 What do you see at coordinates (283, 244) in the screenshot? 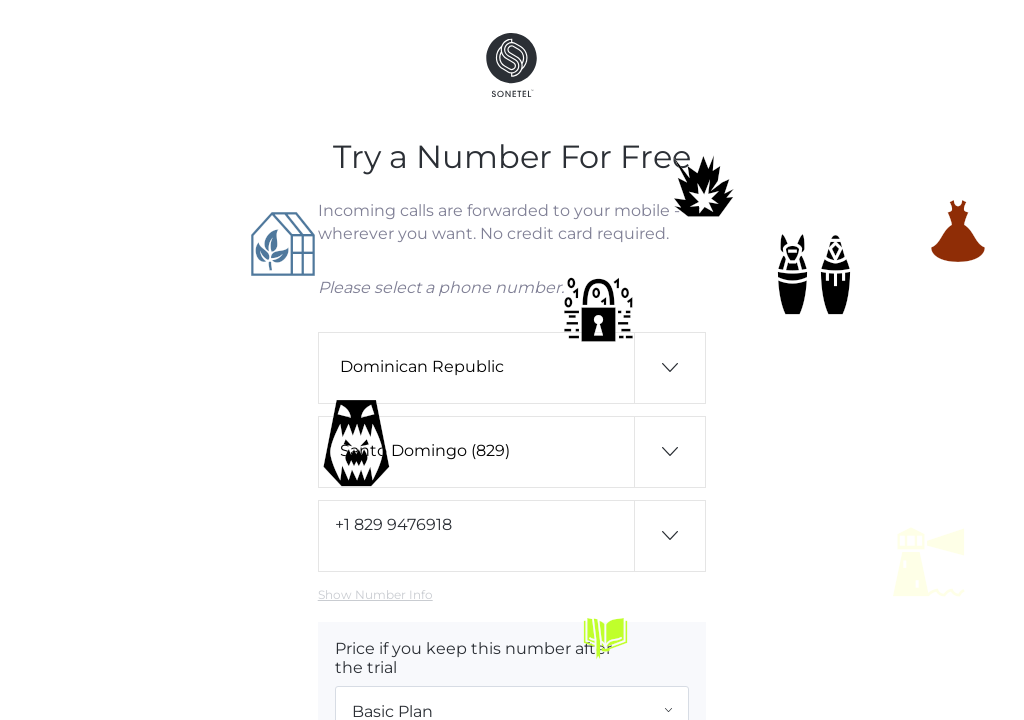
I see `access greenhouse or garden management` at bounding box center [283, 244].